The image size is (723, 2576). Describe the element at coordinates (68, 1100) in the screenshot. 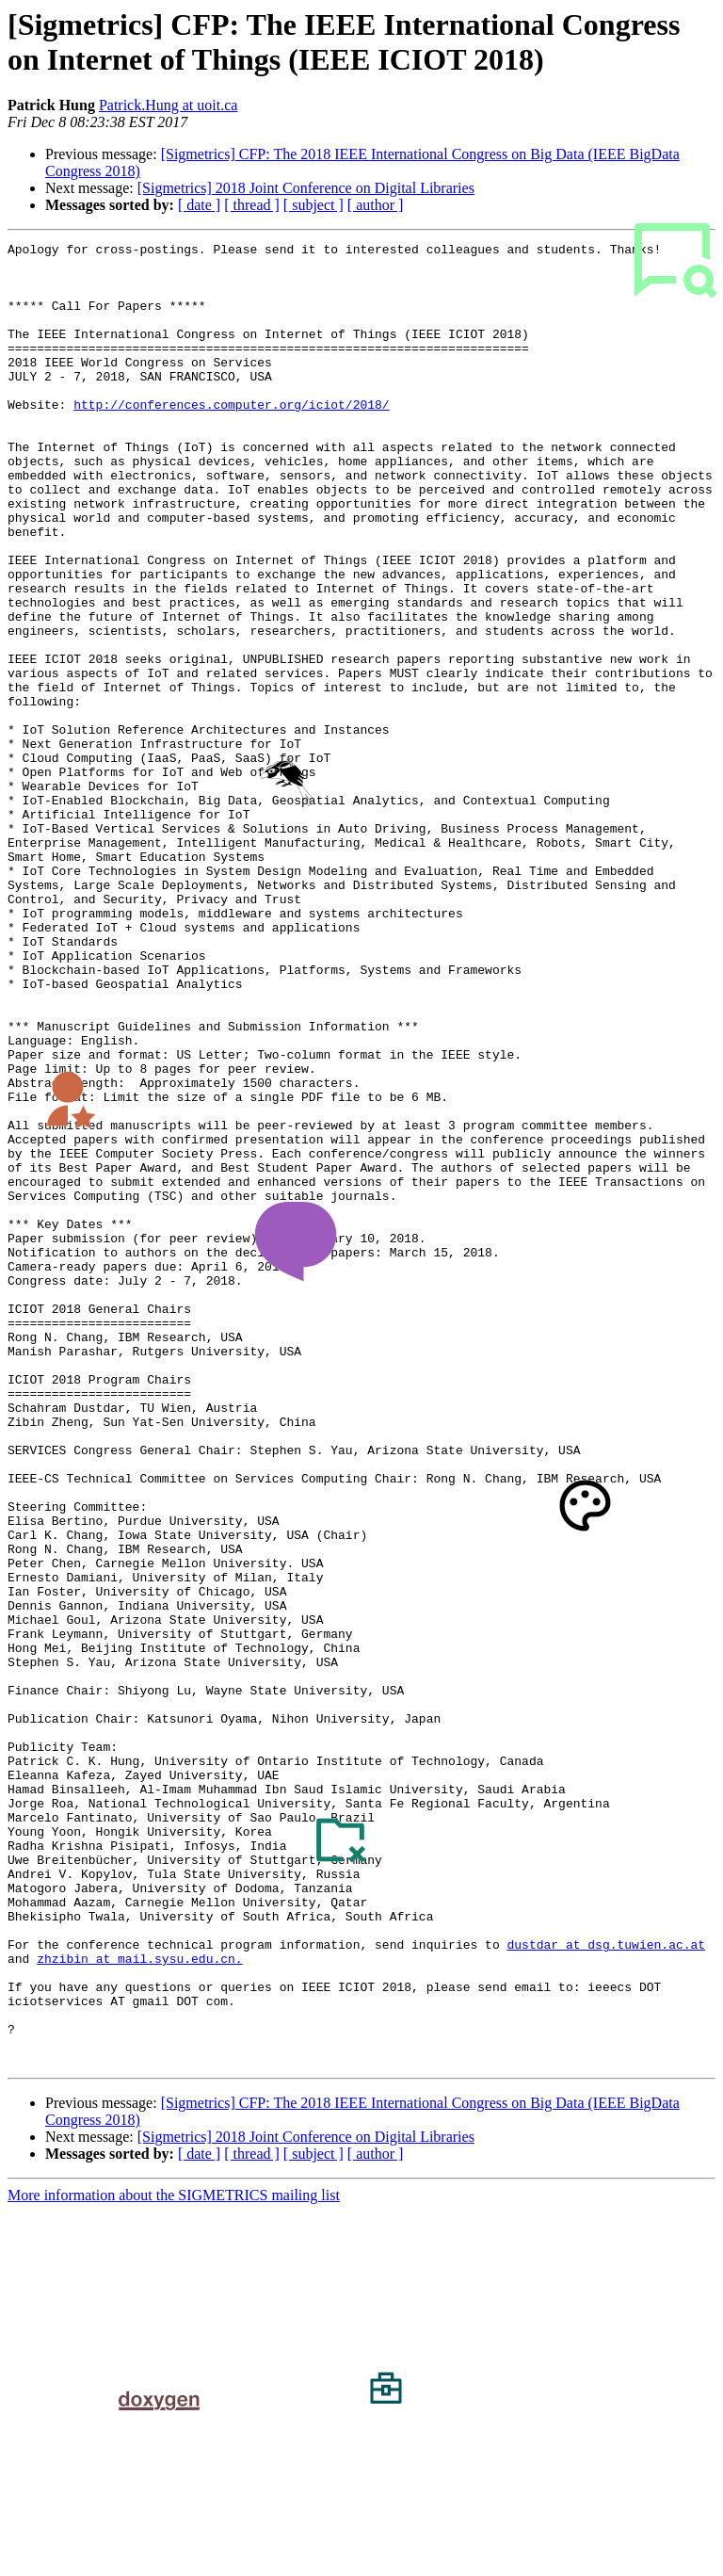

I see `view favorite or starred user` at that location.